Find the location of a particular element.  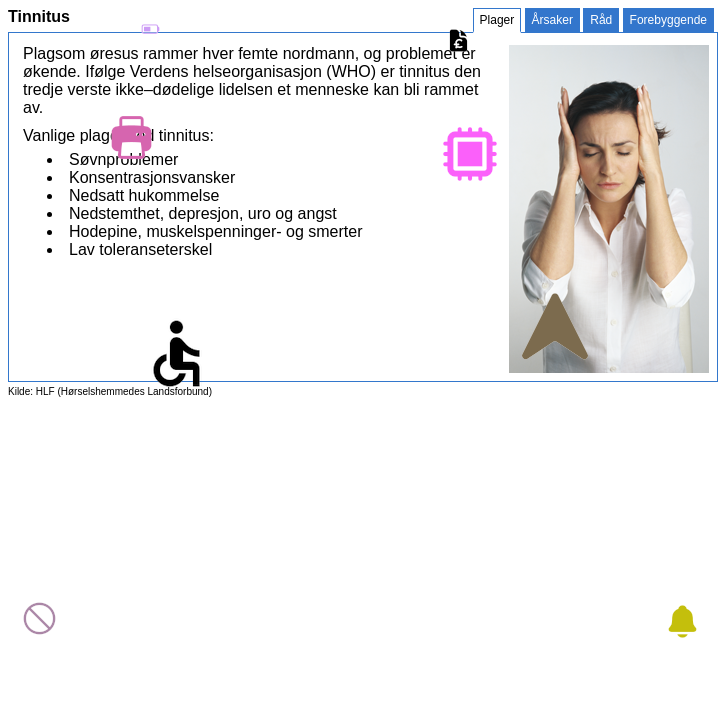

view financial document in pounds is located at coordinates (458, 40).